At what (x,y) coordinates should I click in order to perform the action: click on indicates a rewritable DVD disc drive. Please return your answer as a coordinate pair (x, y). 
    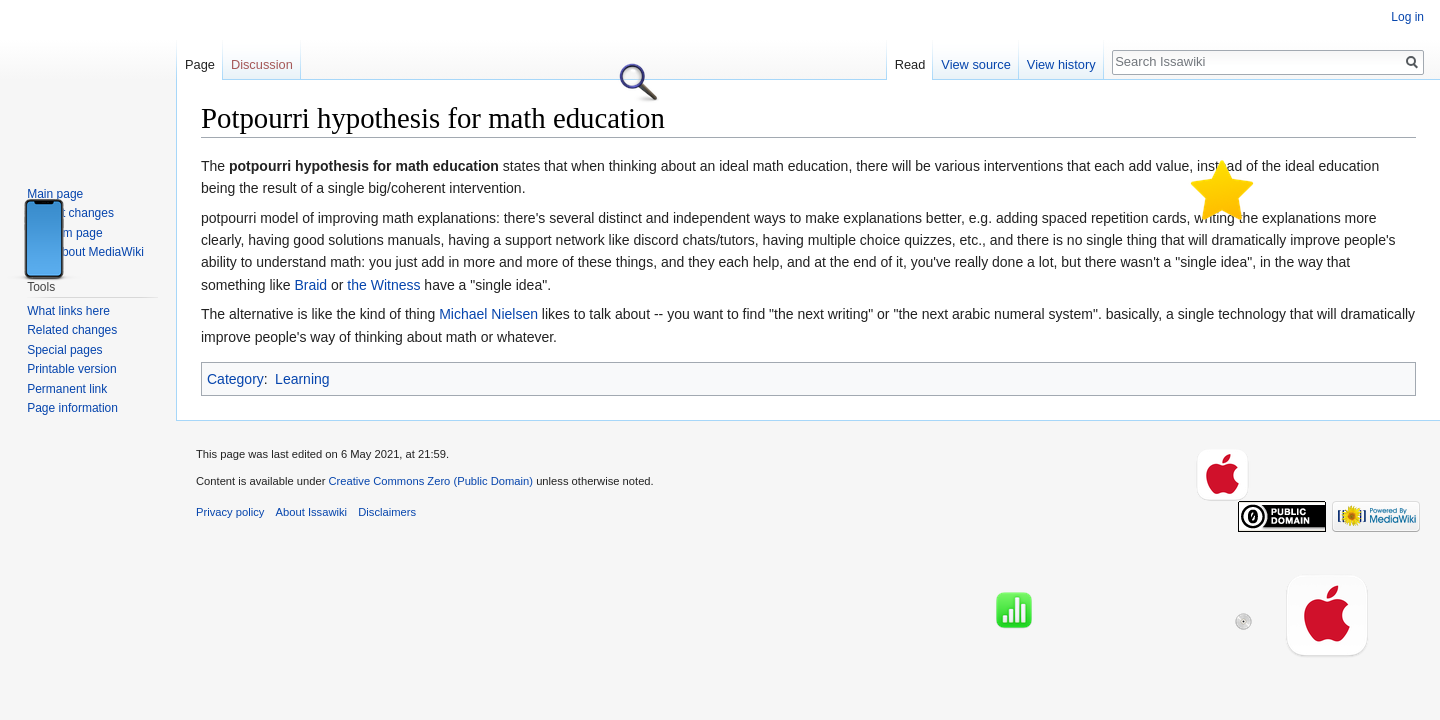
    Looking at the image, I should click on (1243, 621).